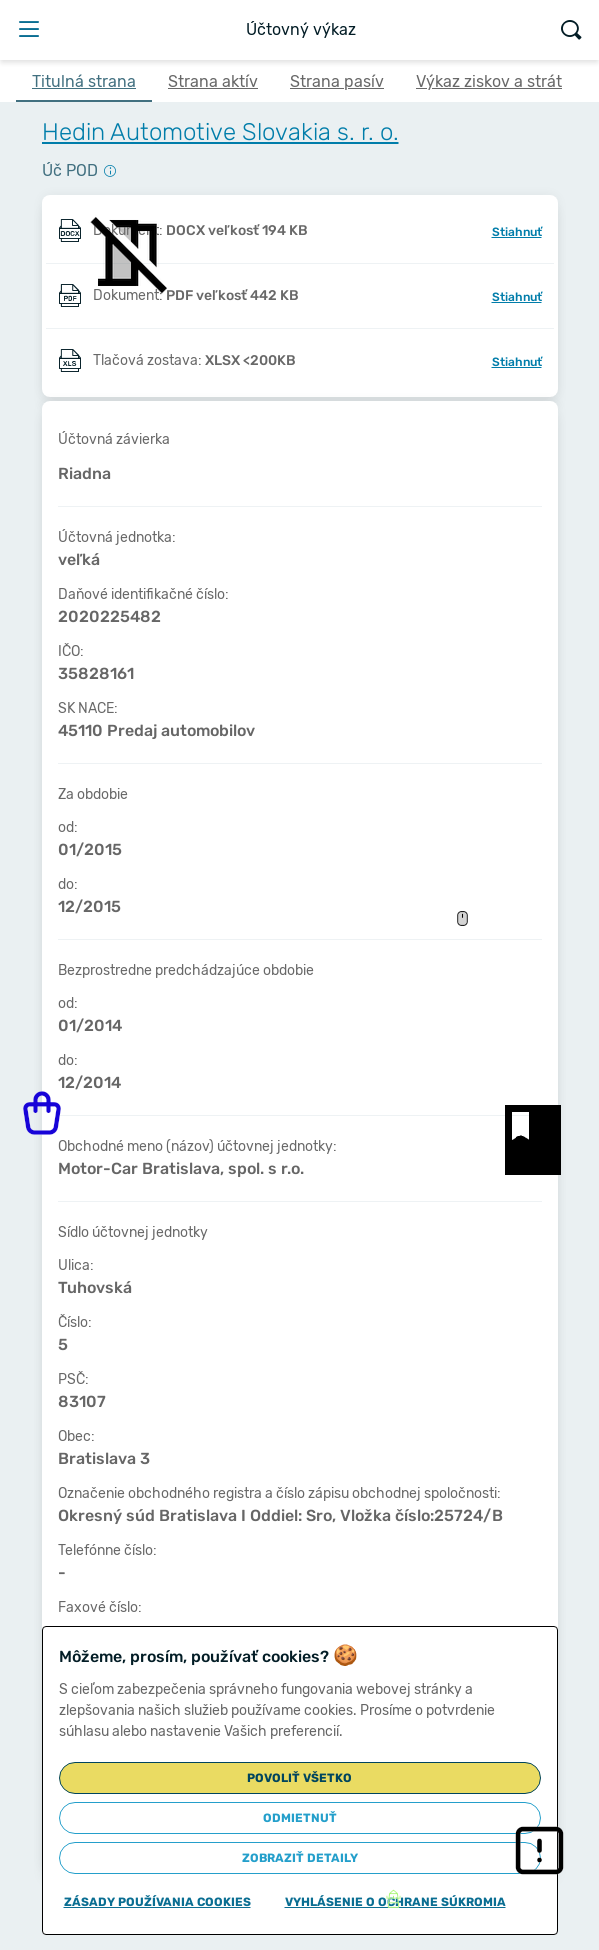  I want to click on access your classes or courses, so click(533, 1140).